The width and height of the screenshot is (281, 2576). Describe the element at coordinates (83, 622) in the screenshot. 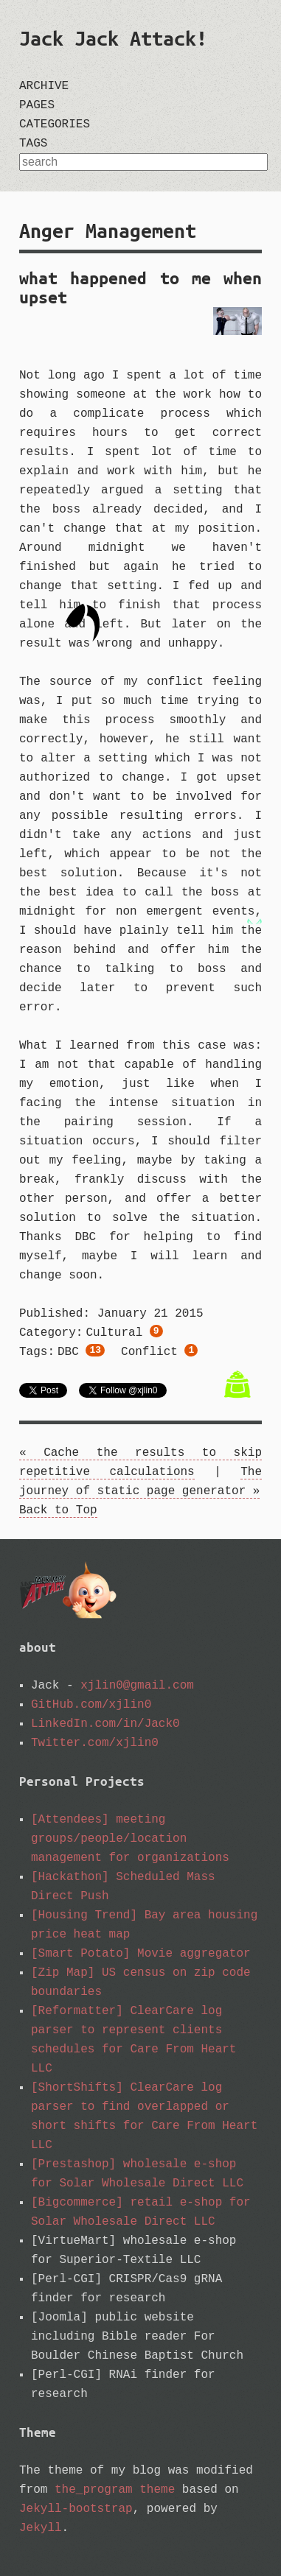

I see `indicates a claw attack or grab ability in a game` at that location.